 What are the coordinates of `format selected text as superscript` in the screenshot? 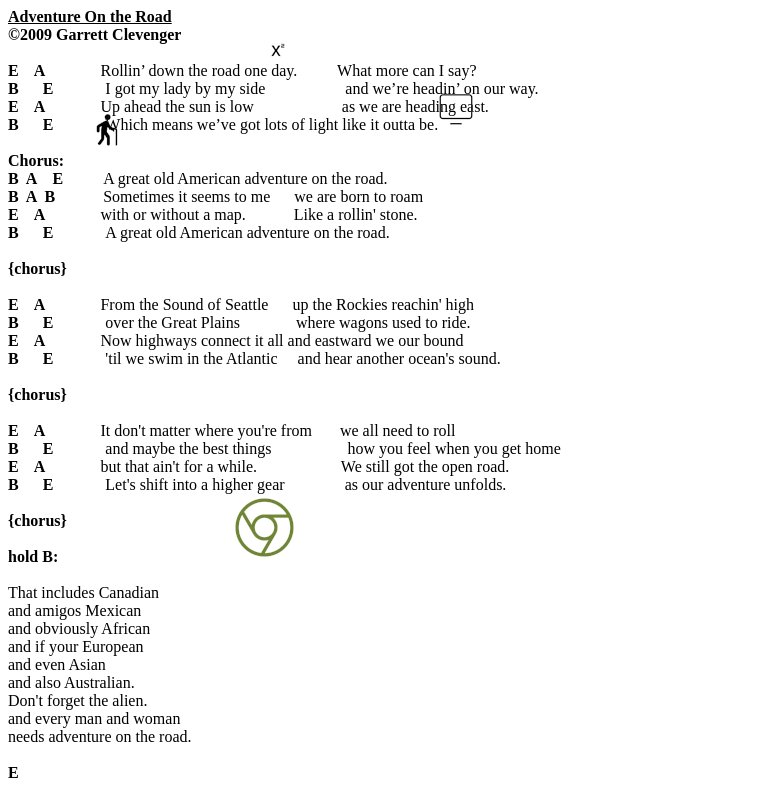 It's located at (276, 50).